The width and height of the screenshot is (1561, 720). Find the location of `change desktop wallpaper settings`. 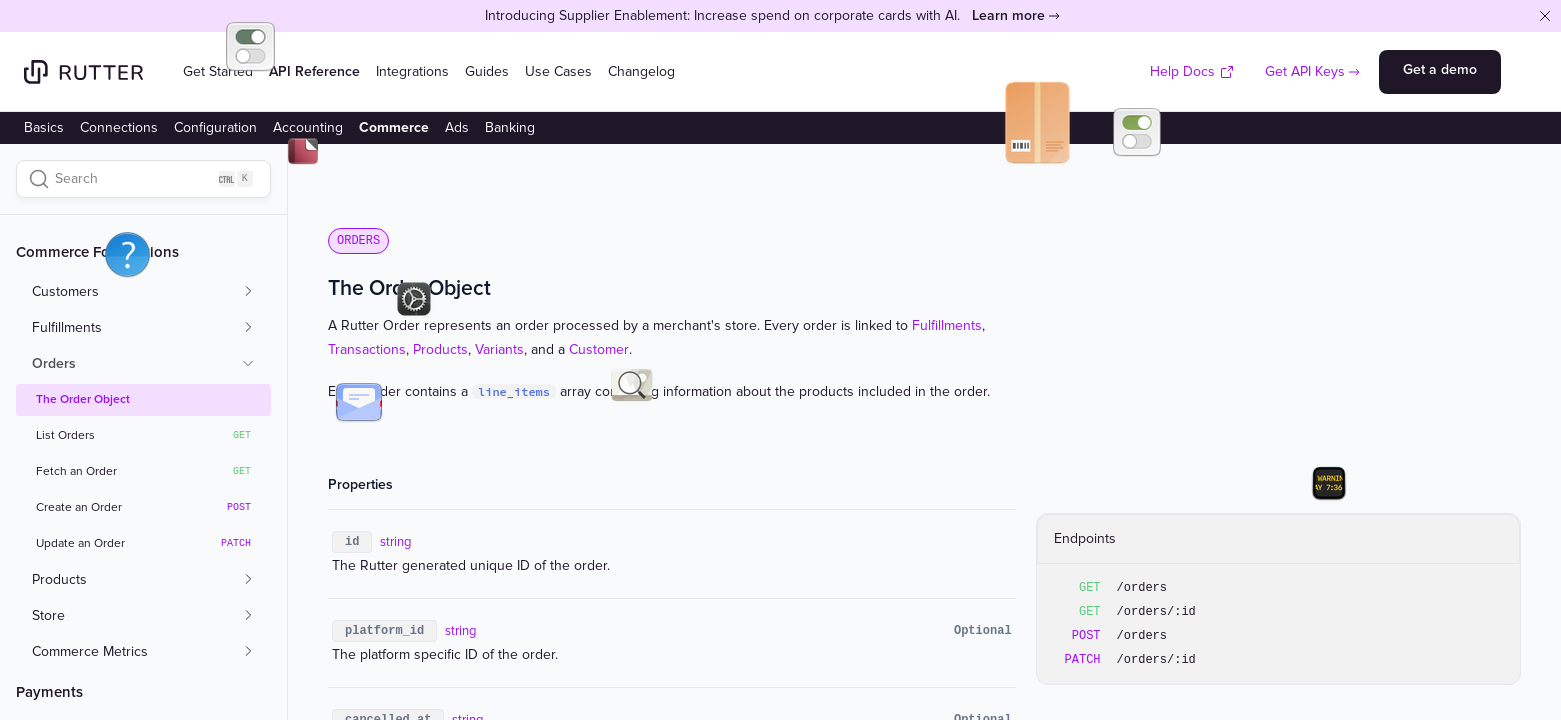

change desktop wallpaper settings is located at coordinates (303, 150).